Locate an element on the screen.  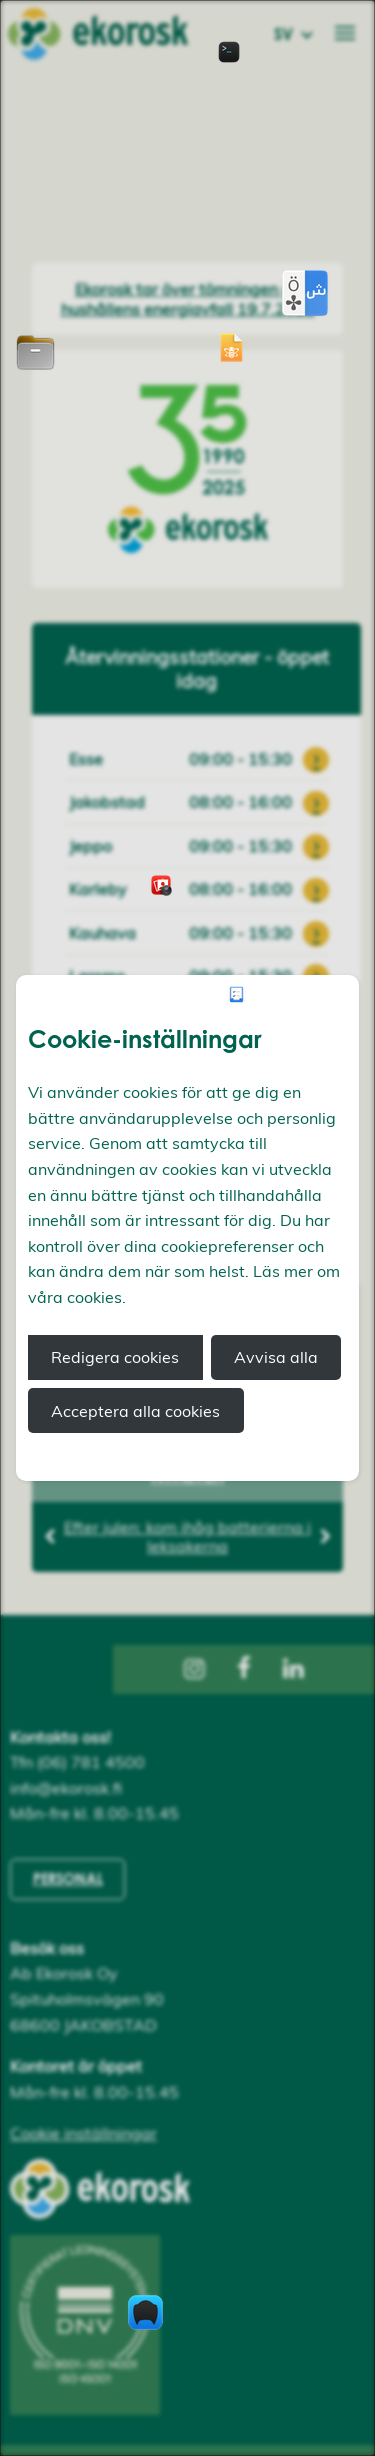
open the character map application is located at coordinates (305, 293).